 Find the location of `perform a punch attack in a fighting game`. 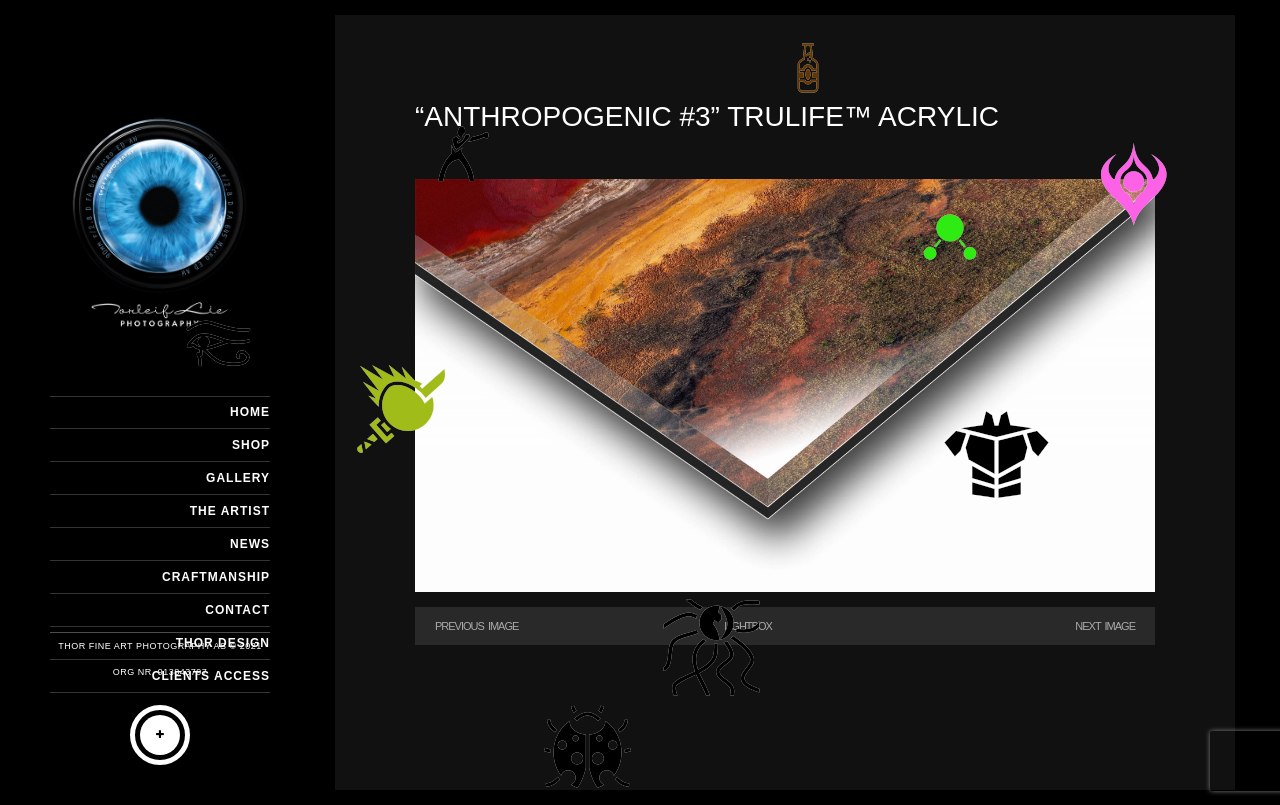

perform a punch attack in a fighting game is located at coordinates (466, 153).